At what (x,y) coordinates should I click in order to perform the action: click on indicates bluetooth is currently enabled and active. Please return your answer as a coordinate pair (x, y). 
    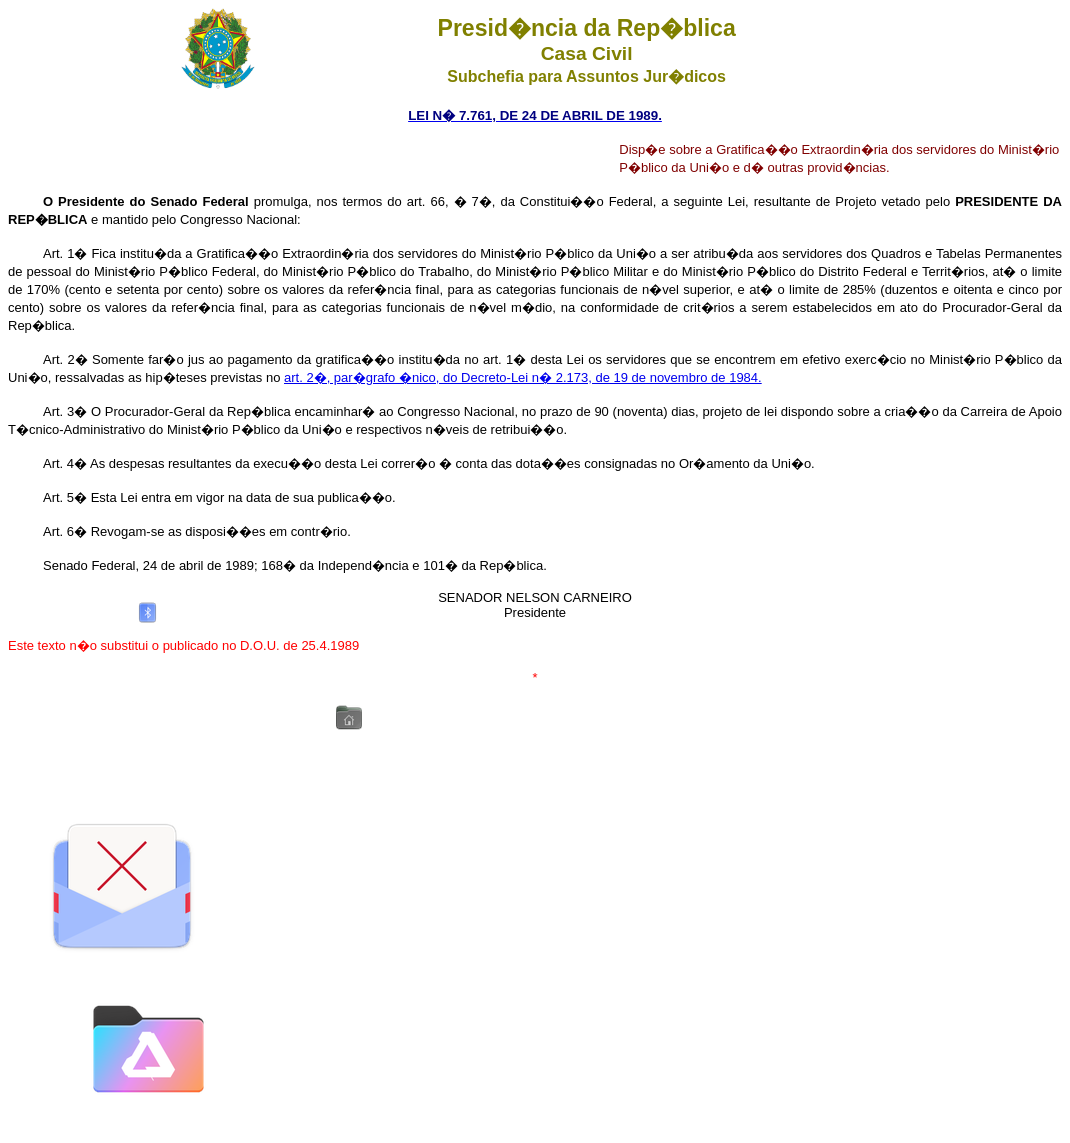
    Looking at the image, I should click on (147, 612).